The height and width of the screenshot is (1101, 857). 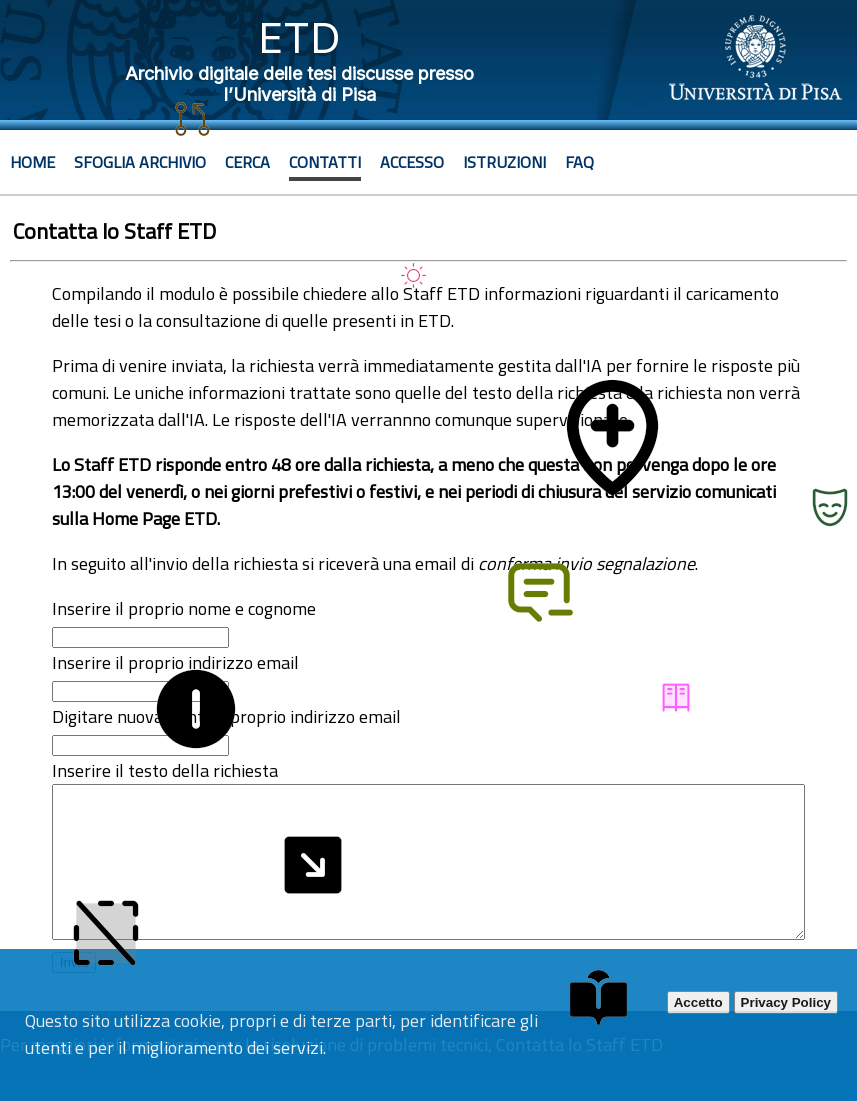 I want to click on access storage lockers, so click(x=676, y=697).